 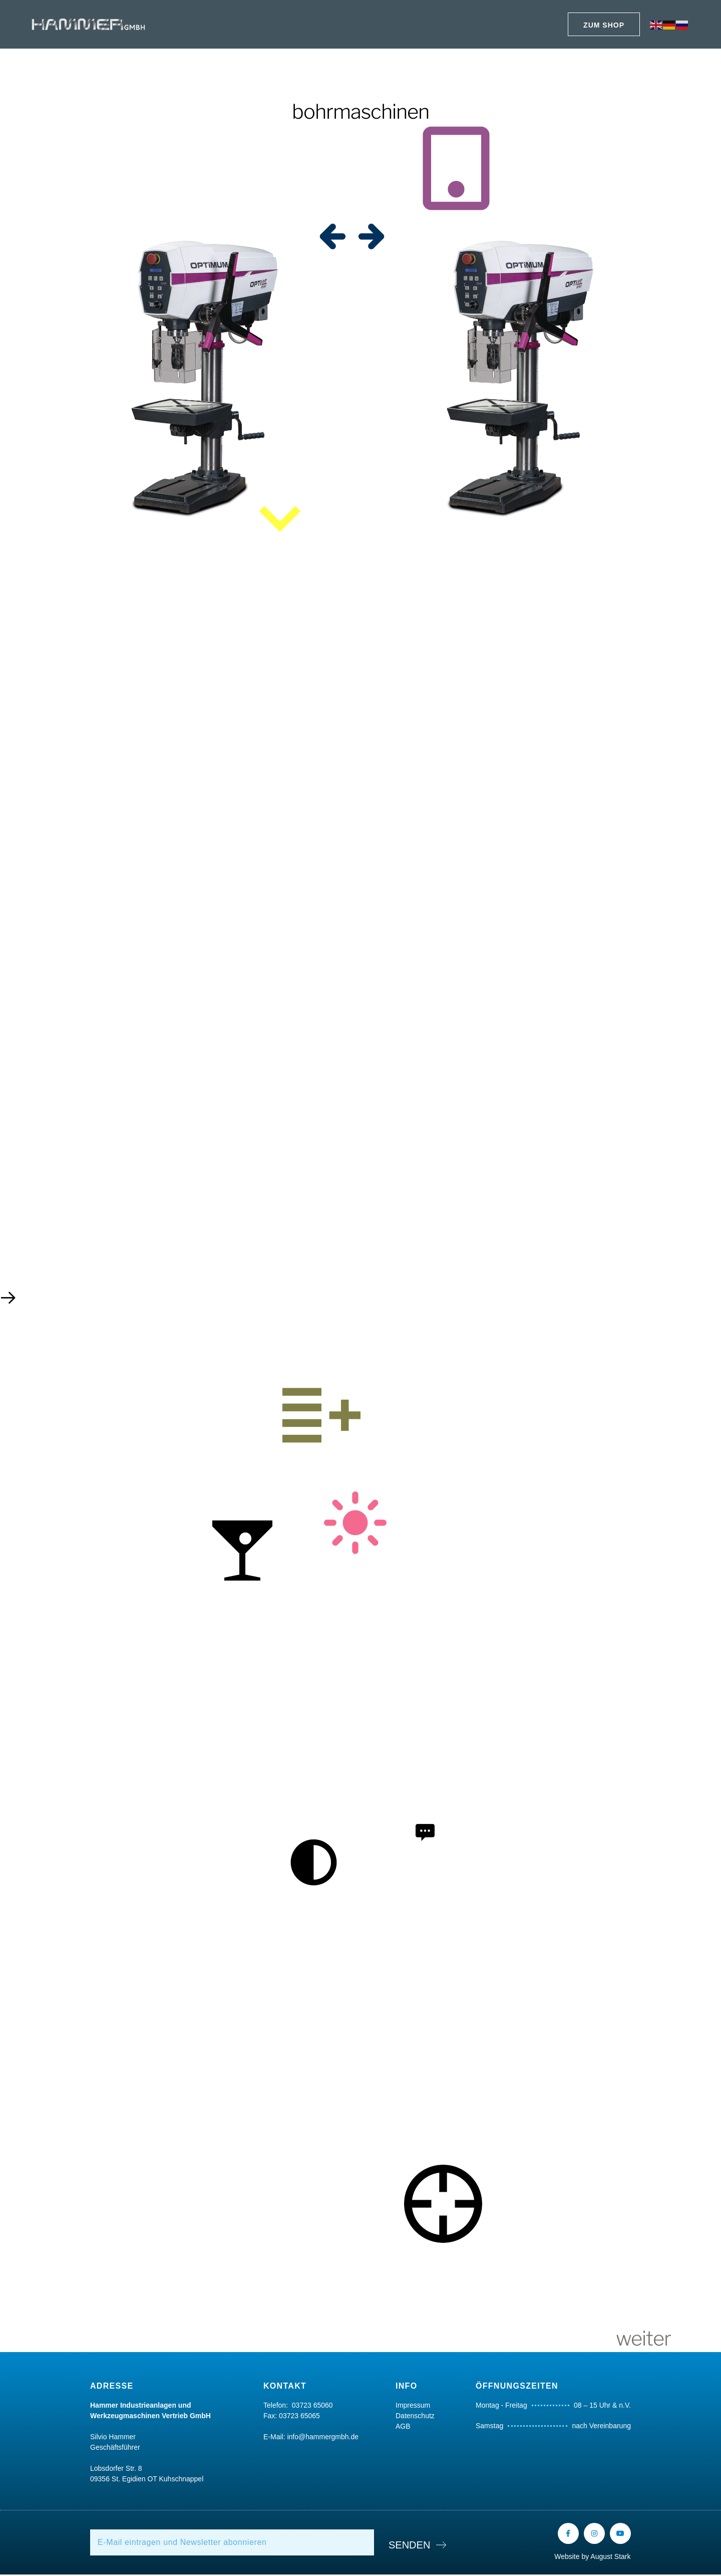 What do you see at coordinates (8, 1298) in the screenshot?
I see `navigate to the next item or page` at bounding box center [8, 1298].